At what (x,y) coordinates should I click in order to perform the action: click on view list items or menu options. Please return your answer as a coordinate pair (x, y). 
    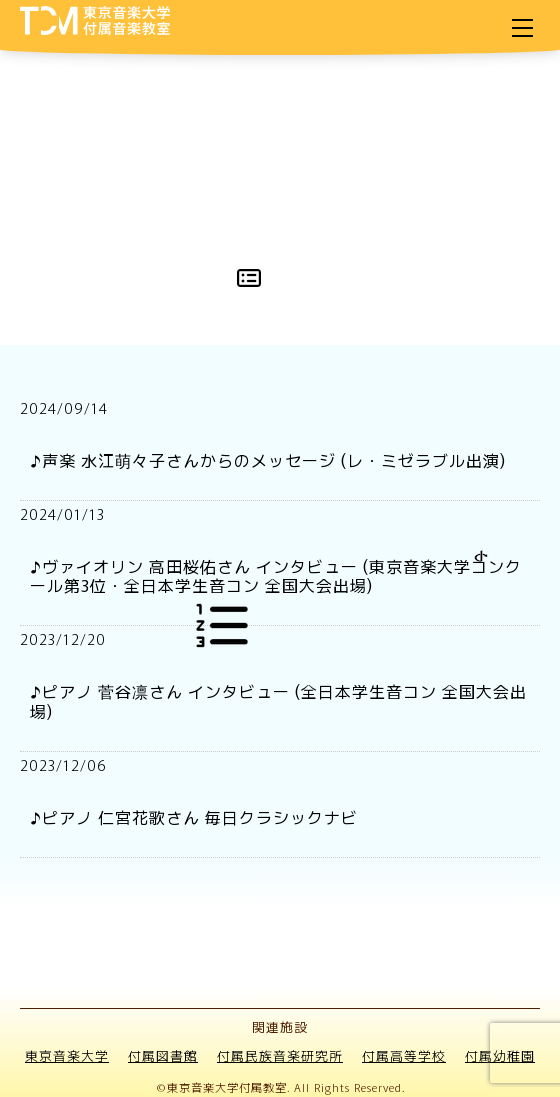
    Looking at the image, I should click on (249, 278).